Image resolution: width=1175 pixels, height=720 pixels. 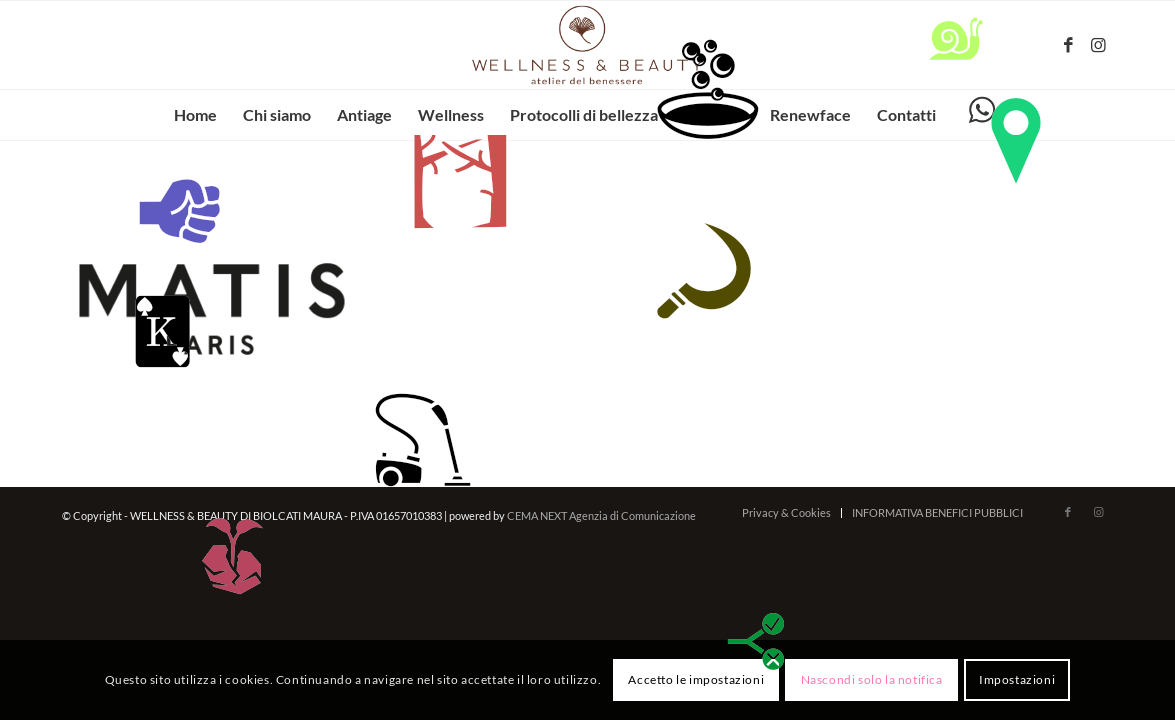 I want to click on view current location on map, so click(x=1016, y=141).